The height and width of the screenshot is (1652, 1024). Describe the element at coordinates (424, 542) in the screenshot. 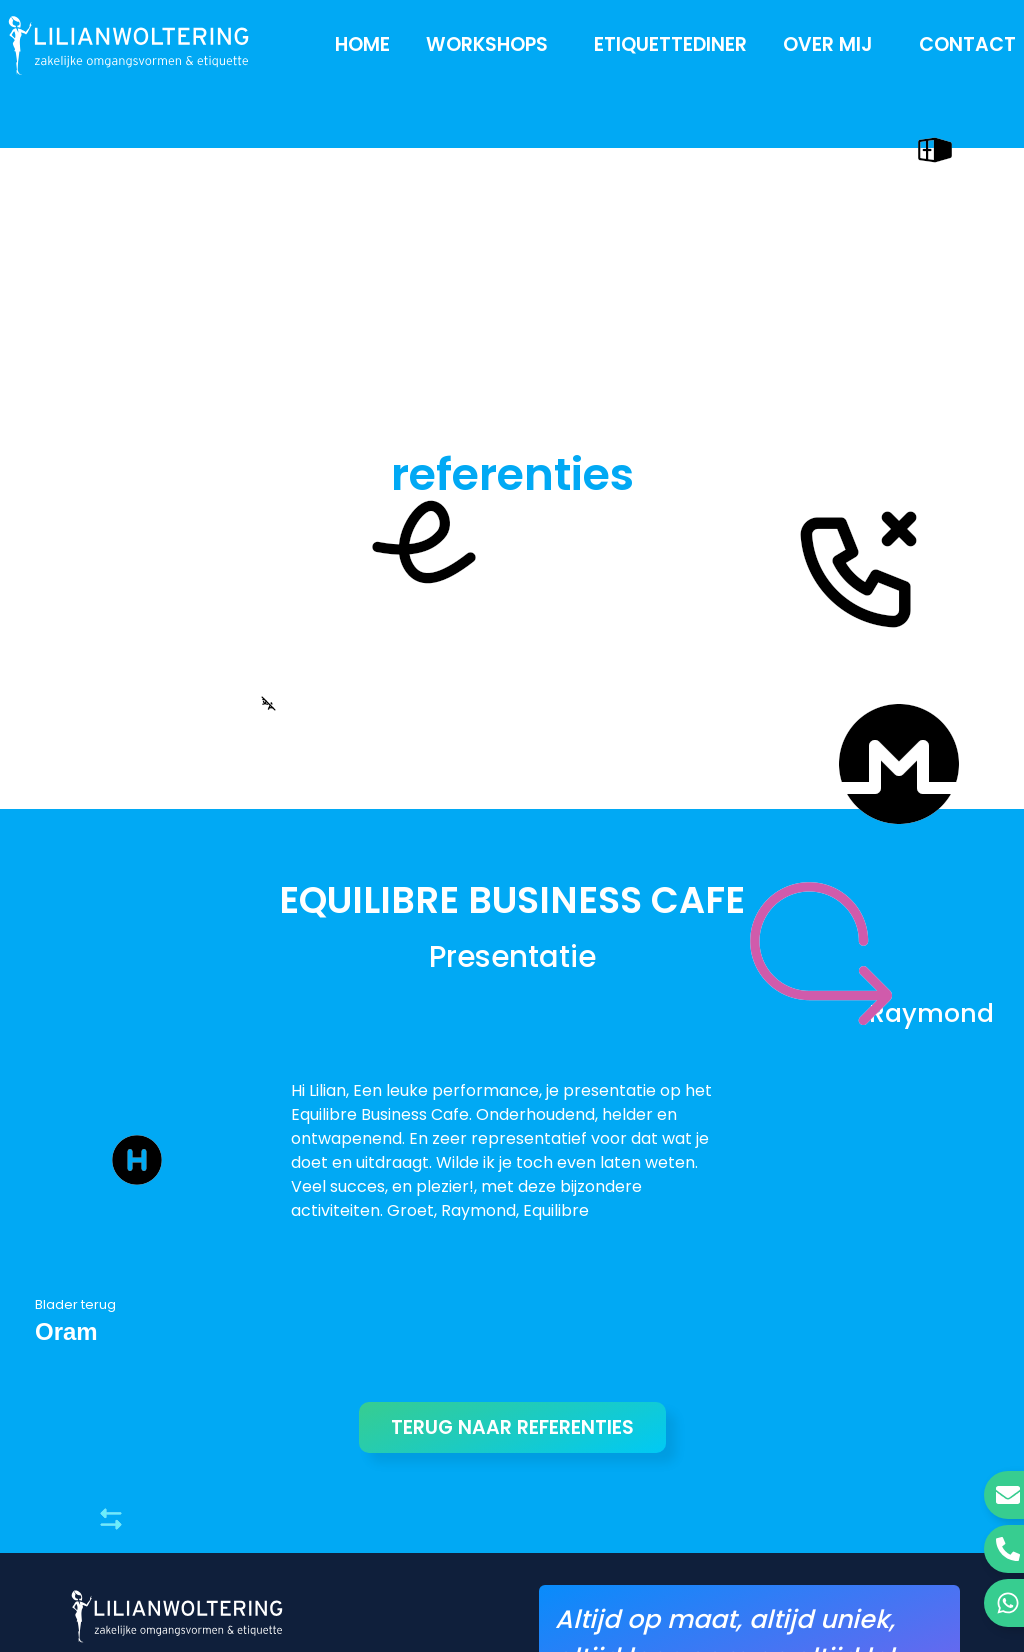

I see `ember.js framework logo` at that location.